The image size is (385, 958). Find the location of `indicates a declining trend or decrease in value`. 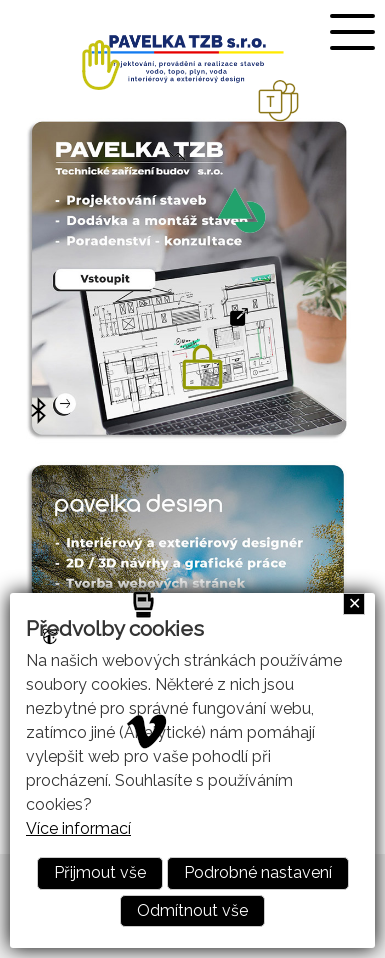

indicates a declining trend or decrease in value is located at coordinates (176, 155).